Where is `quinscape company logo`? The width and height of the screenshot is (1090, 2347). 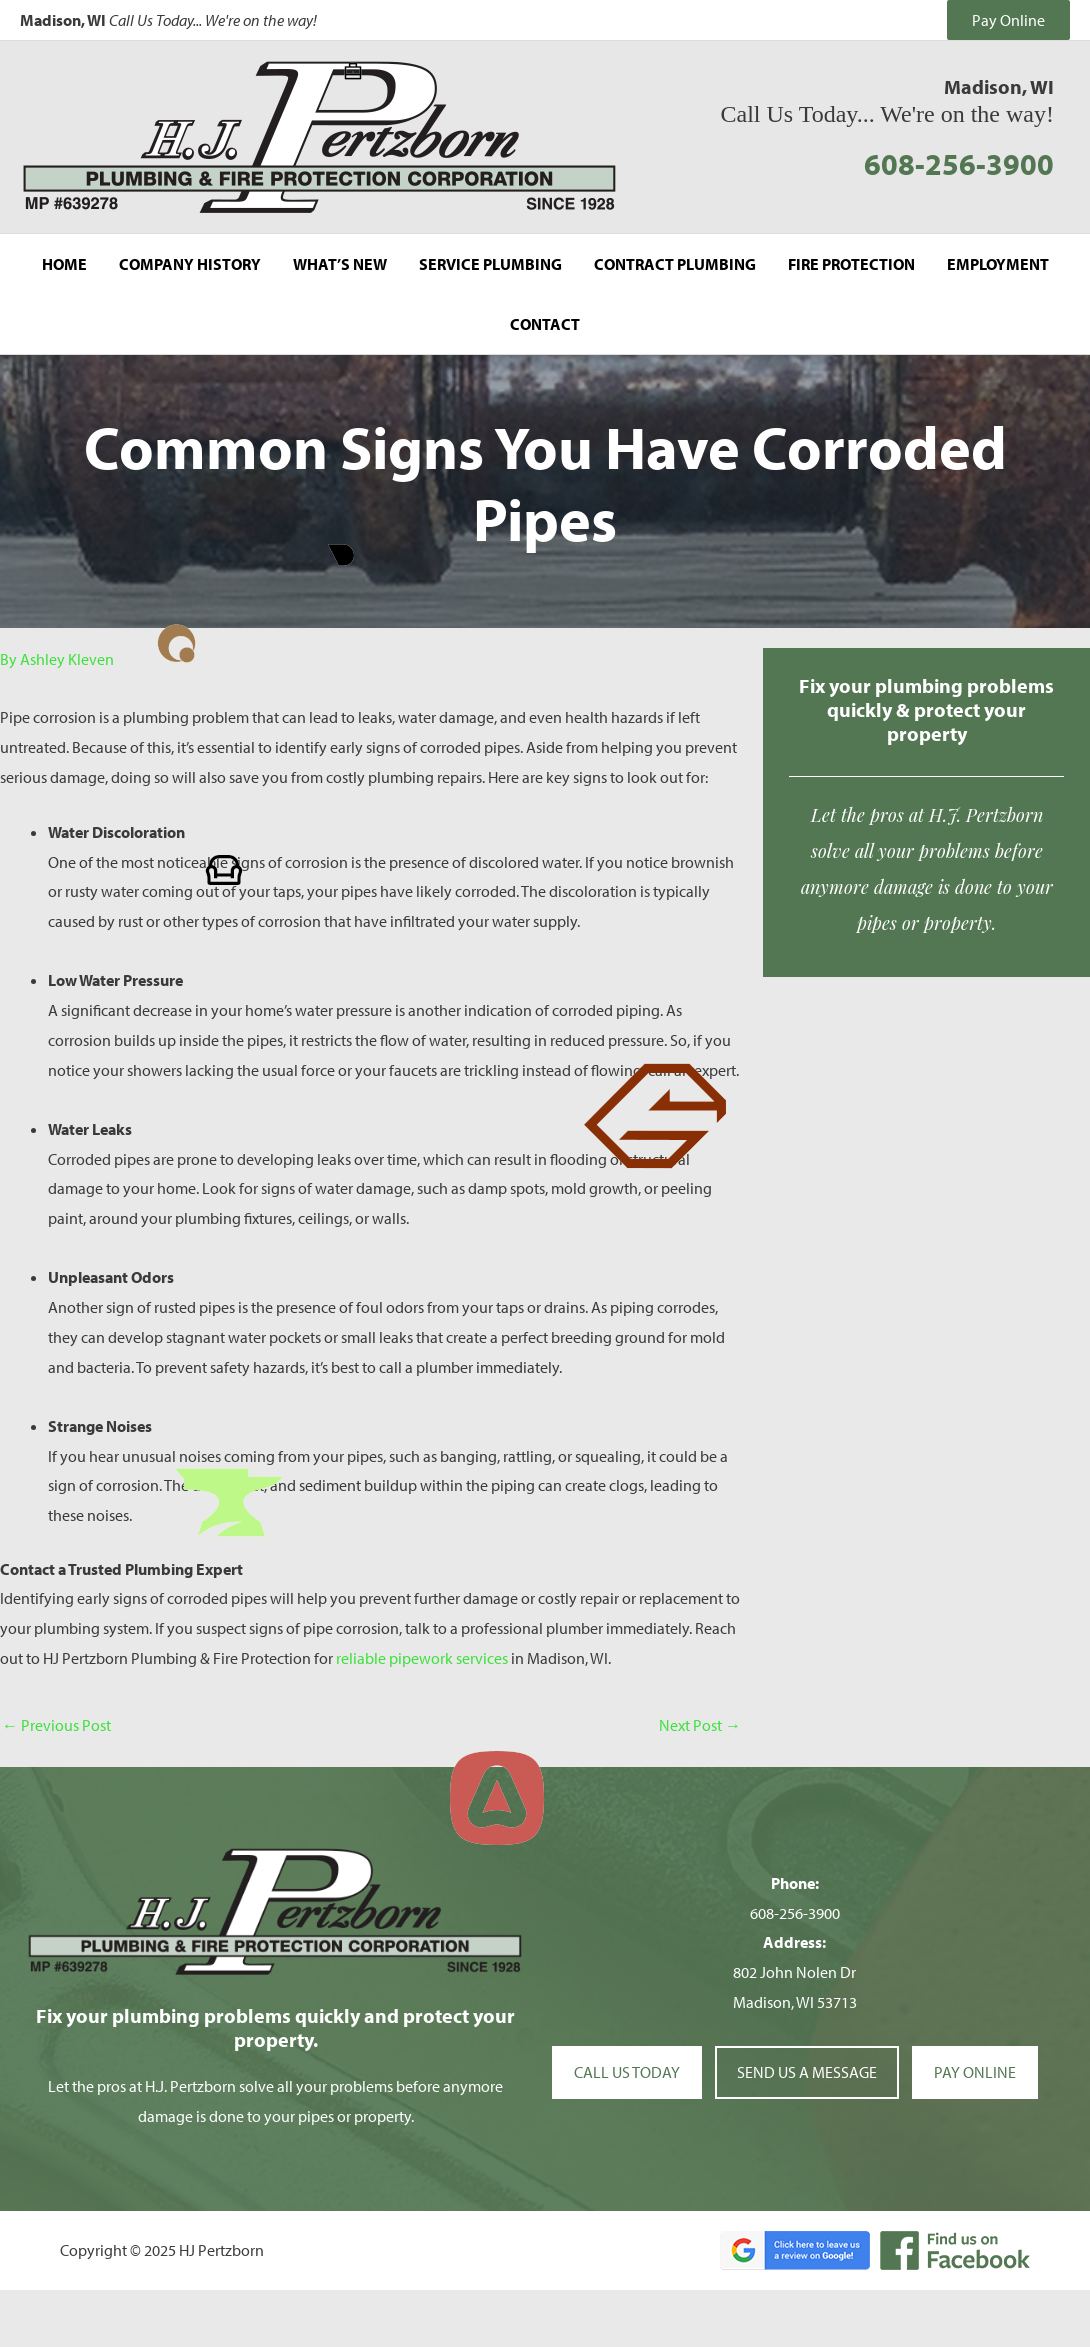
quinscape company logo is located at coordinates (176, 643).